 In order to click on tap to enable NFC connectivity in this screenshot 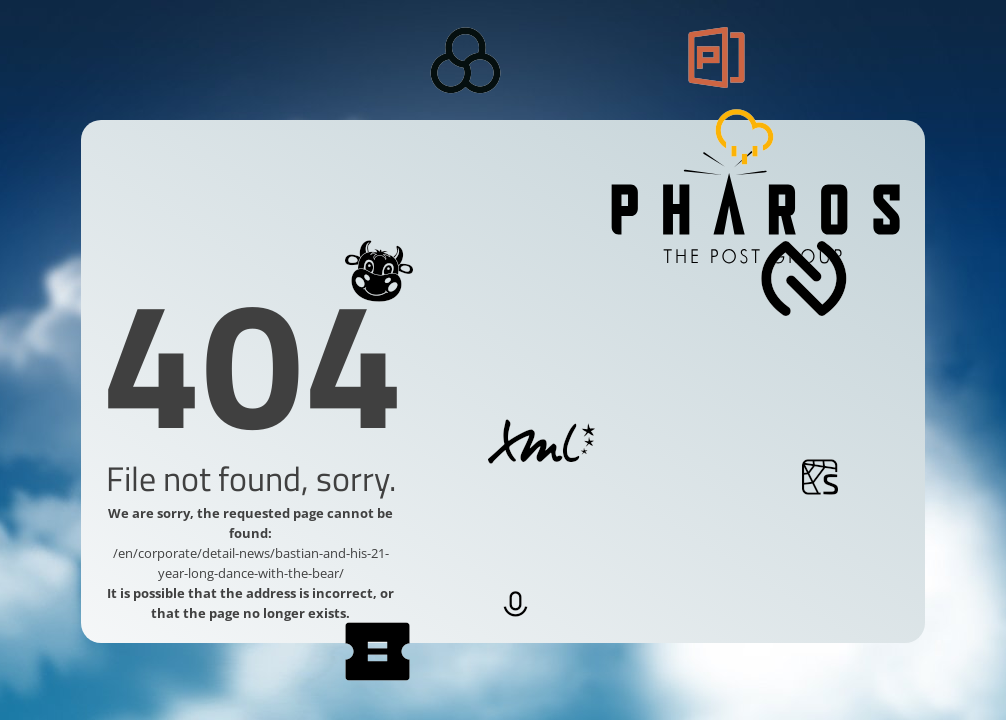, I will do `click(803, 278)`.